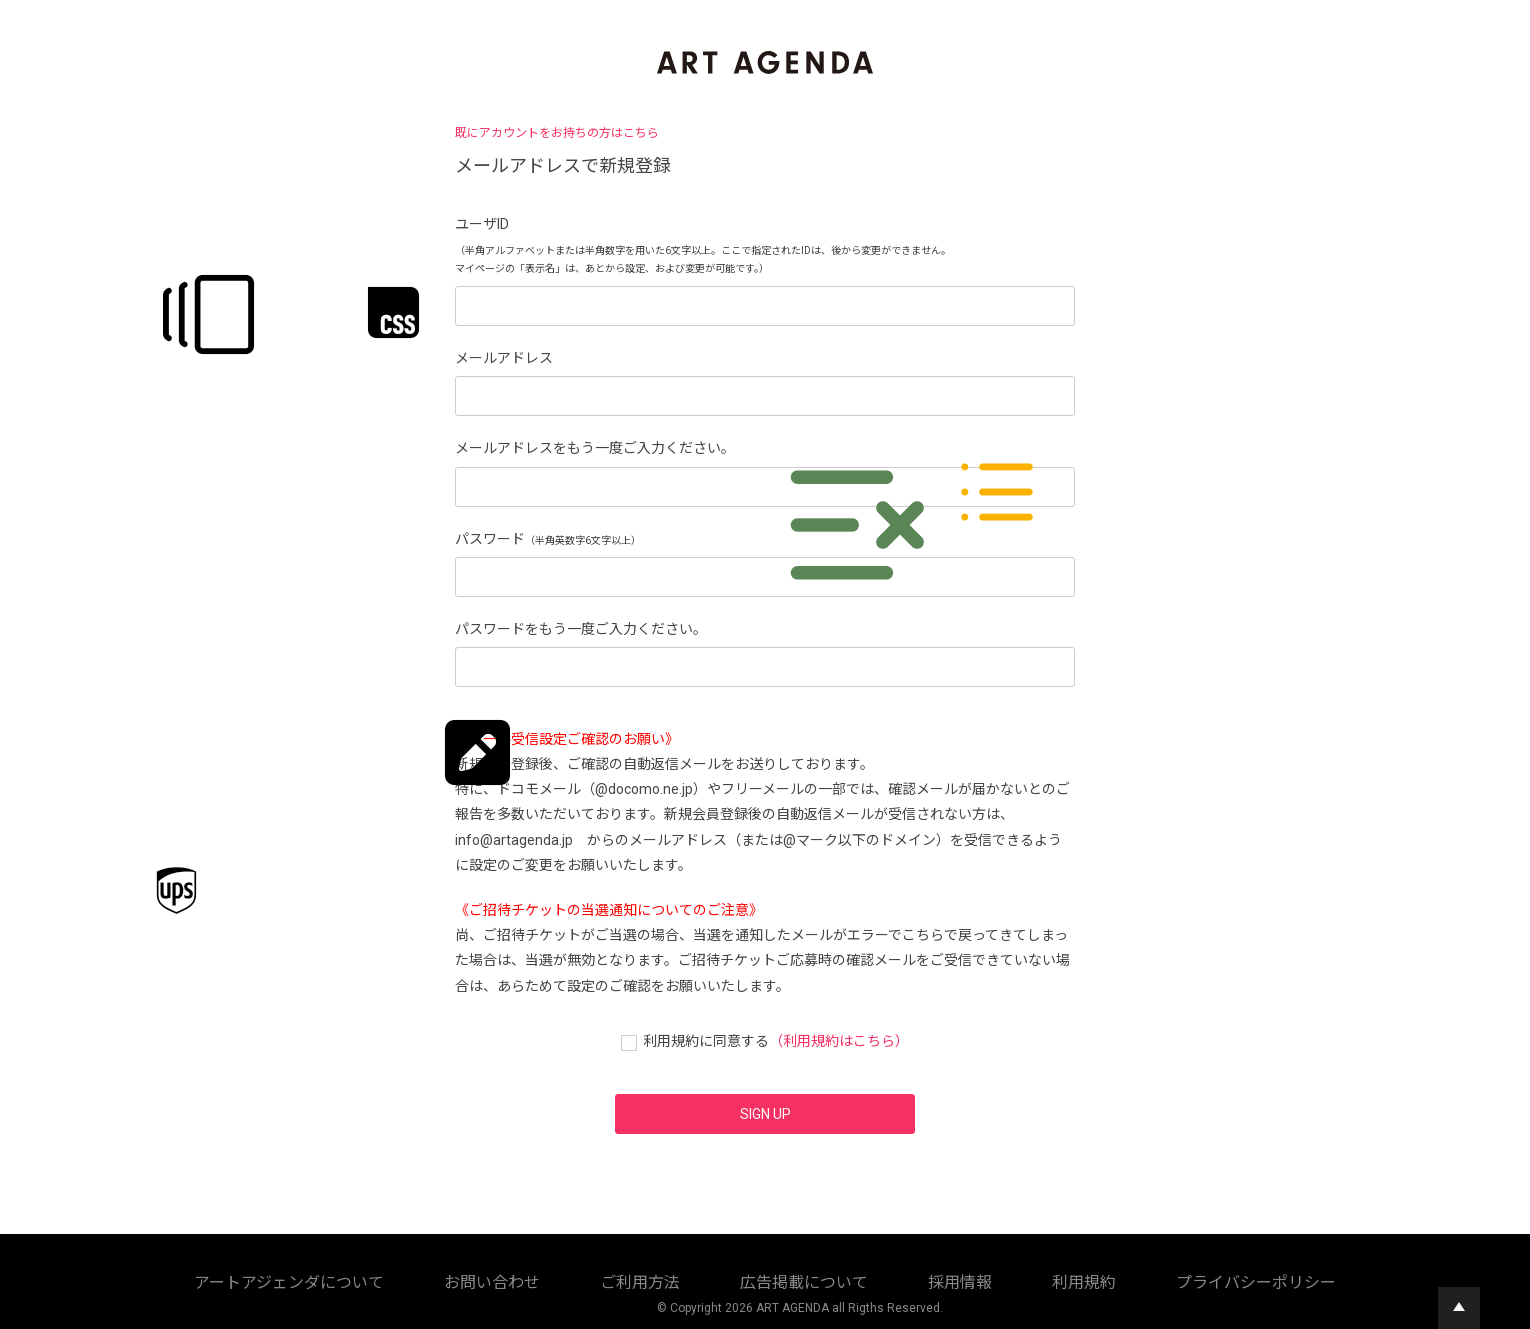 The image size is (1530, 1329). I want to click on UPS shipping and delivery services, so click(176, 890).